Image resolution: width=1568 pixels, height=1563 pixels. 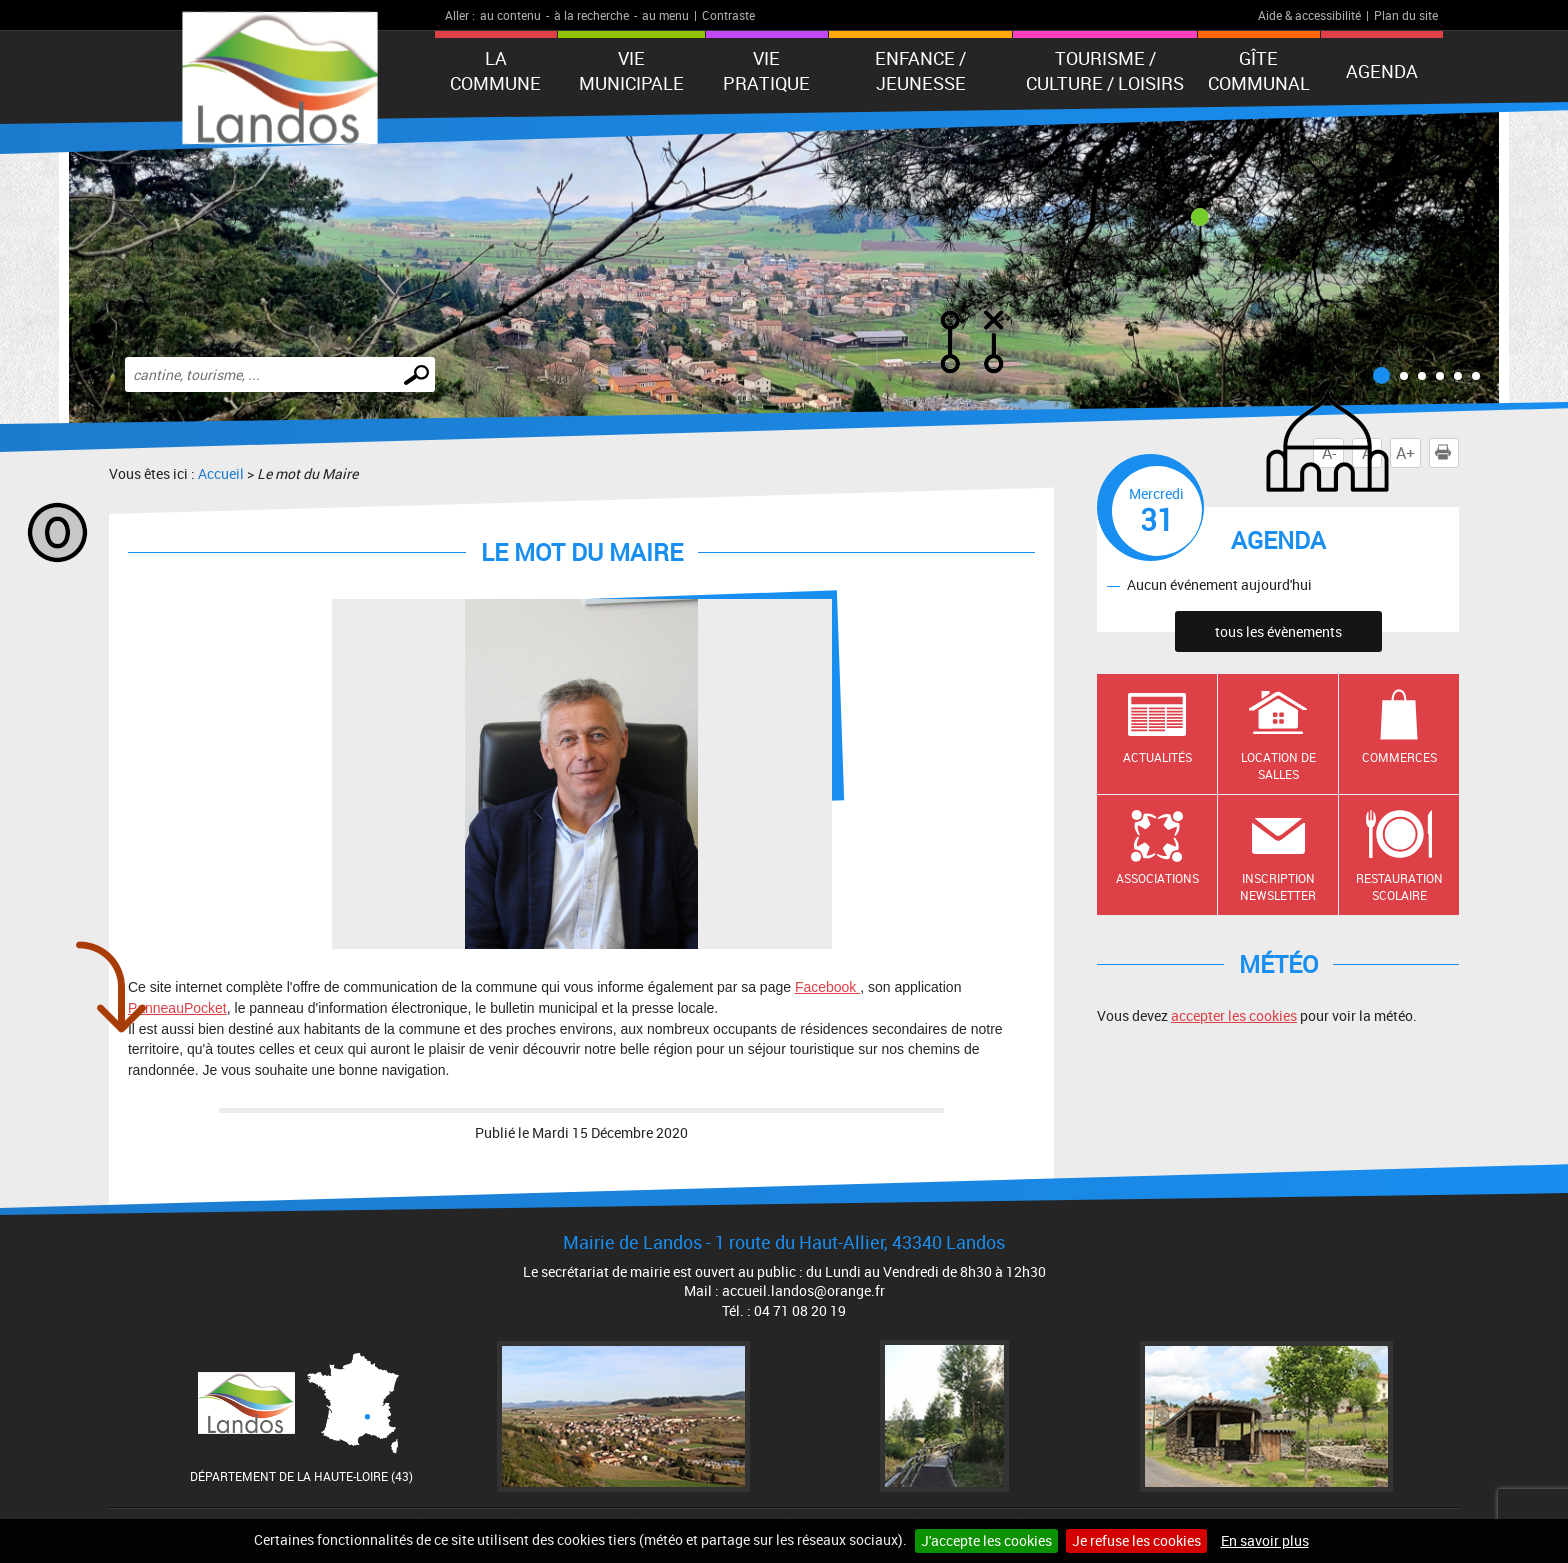 I want to click on indicates a closed or rejected pull request, so click(x=972, y=342).